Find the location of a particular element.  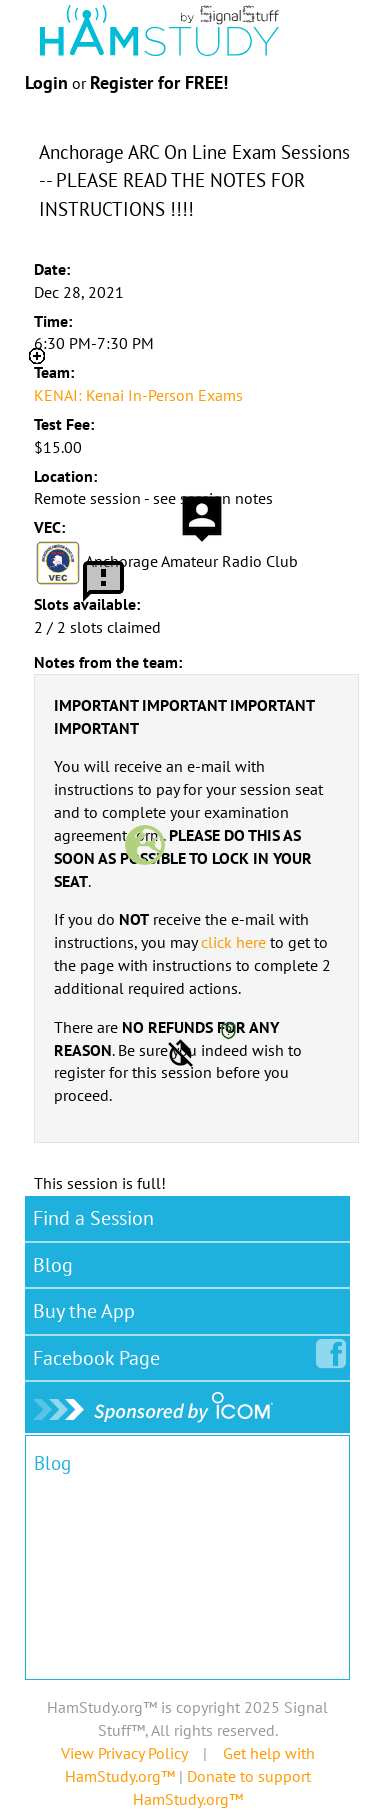

switch to international or global settings is located at coordinates (145, 845).